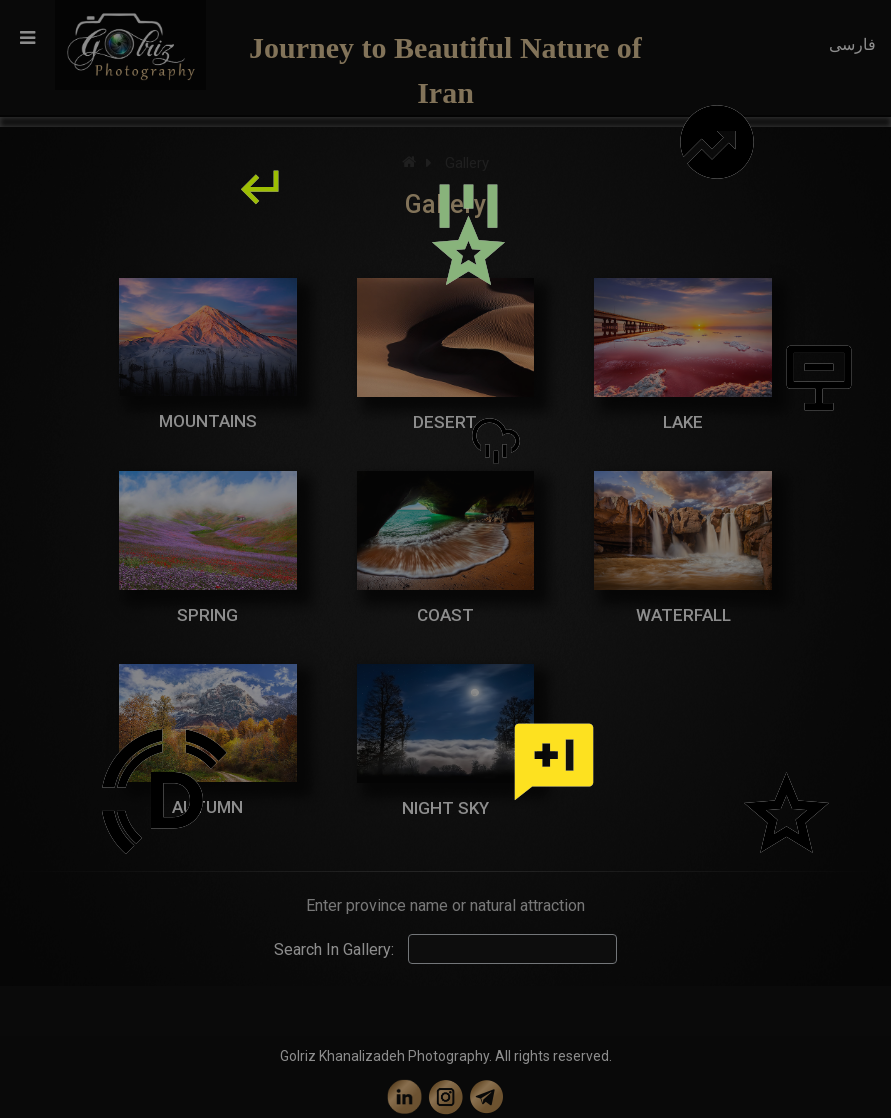  What do you see at coordinates (468, 232) in the screenshot?
I see `view achievements or awards` at bounding box center [468, 232].